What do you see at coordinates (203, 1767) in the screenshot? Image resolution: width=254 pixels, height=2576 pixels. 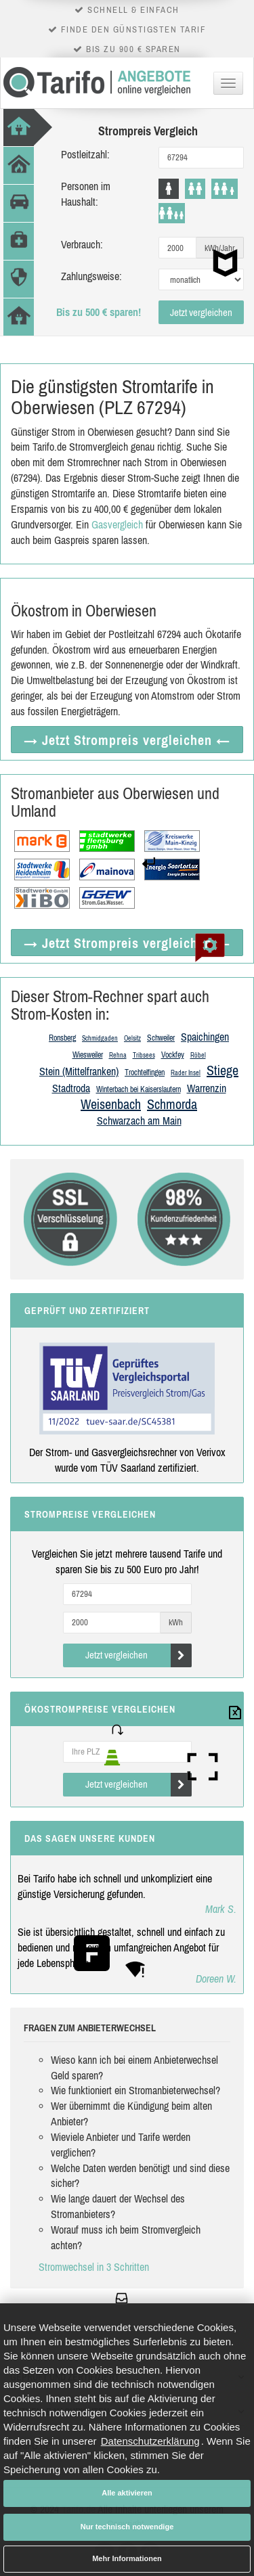 I see `enter fullscreen mode` at bounding box center [203, 1767].